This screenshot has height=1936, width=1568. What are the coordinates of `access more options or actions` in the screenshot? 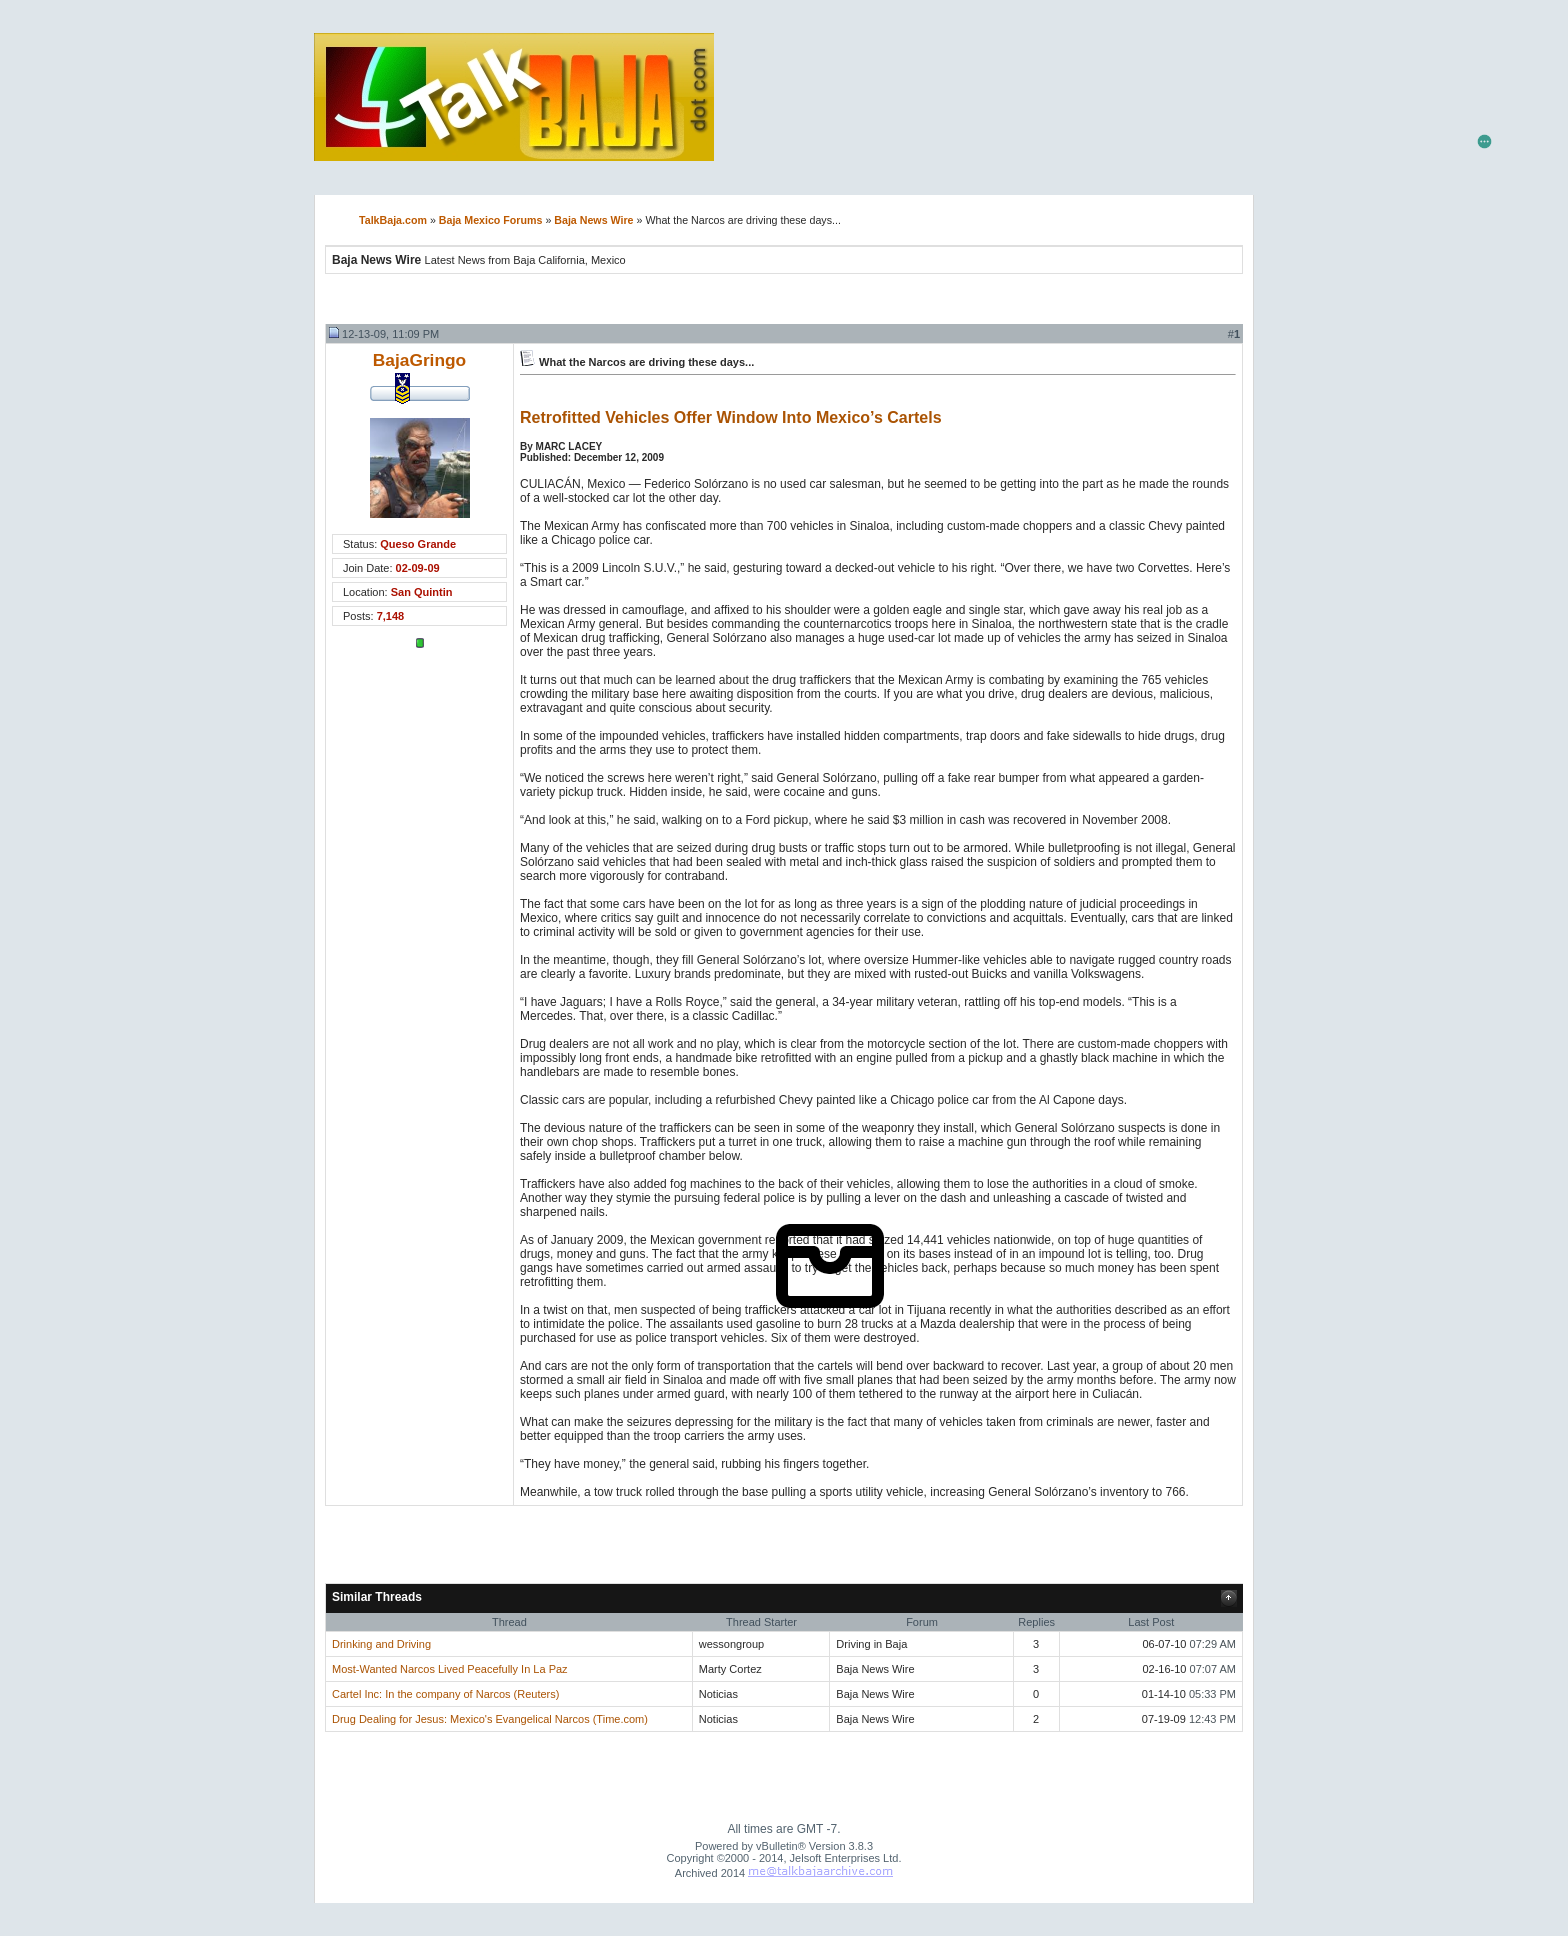 It's located at (1484, 141).